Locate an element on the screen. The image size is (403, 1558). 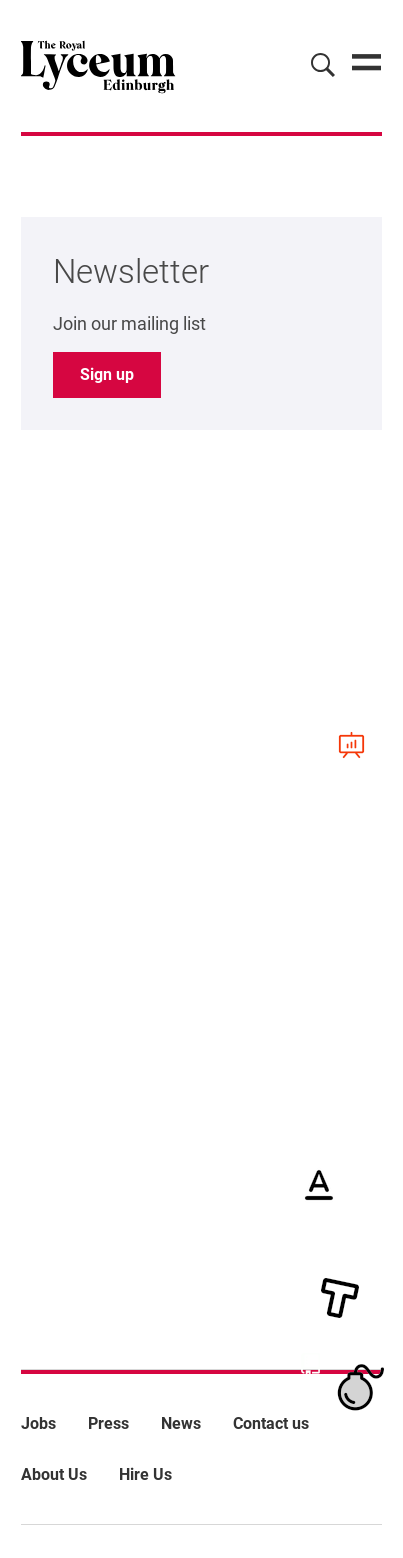
access repository or project files is located at coordinates (310, 1362).